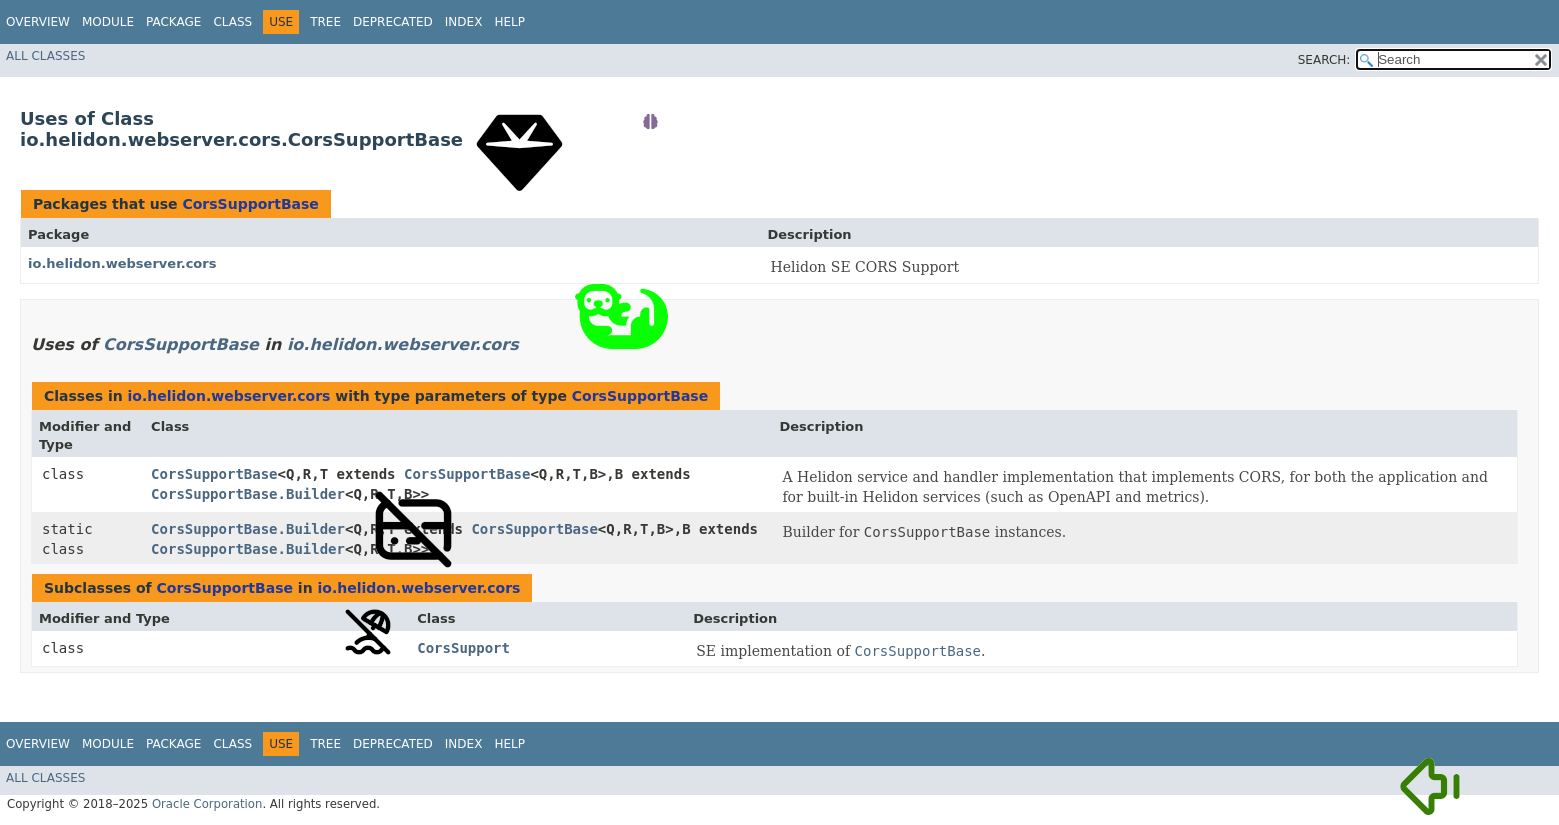 Image resolution: width=1559 pixels, height=825 pixels. Describe the element at coordinates (519, 153) in the screenshot. I see `indicates premium or valuable content` at that location.